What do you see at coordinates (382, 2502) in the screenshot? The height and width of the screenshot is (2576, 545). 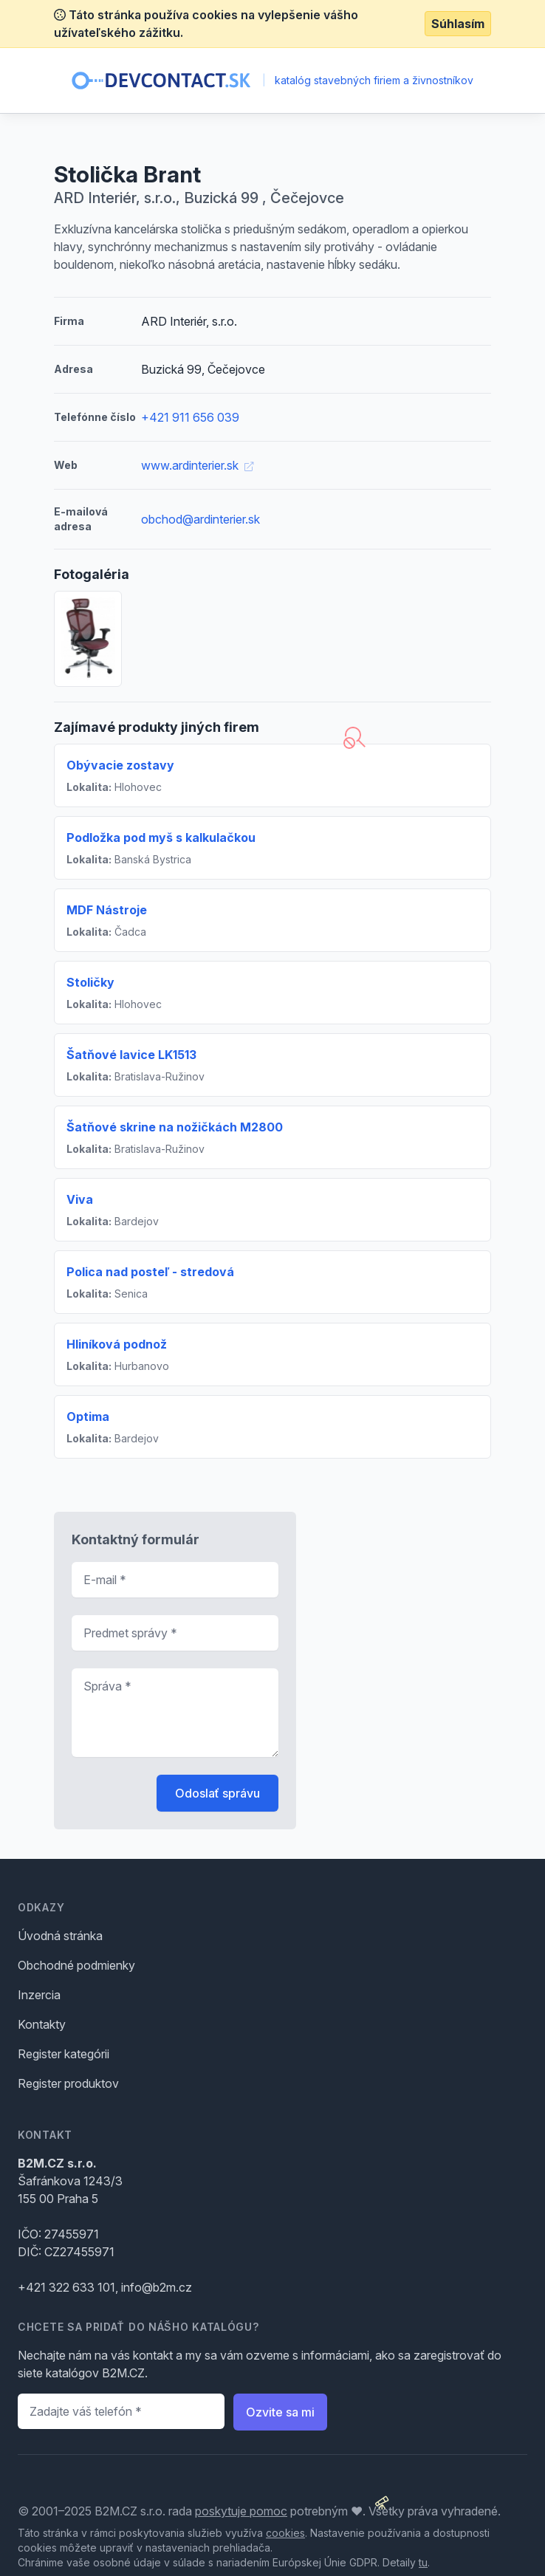 I see `explore or discover new content` at bounding box center [382, 2502].